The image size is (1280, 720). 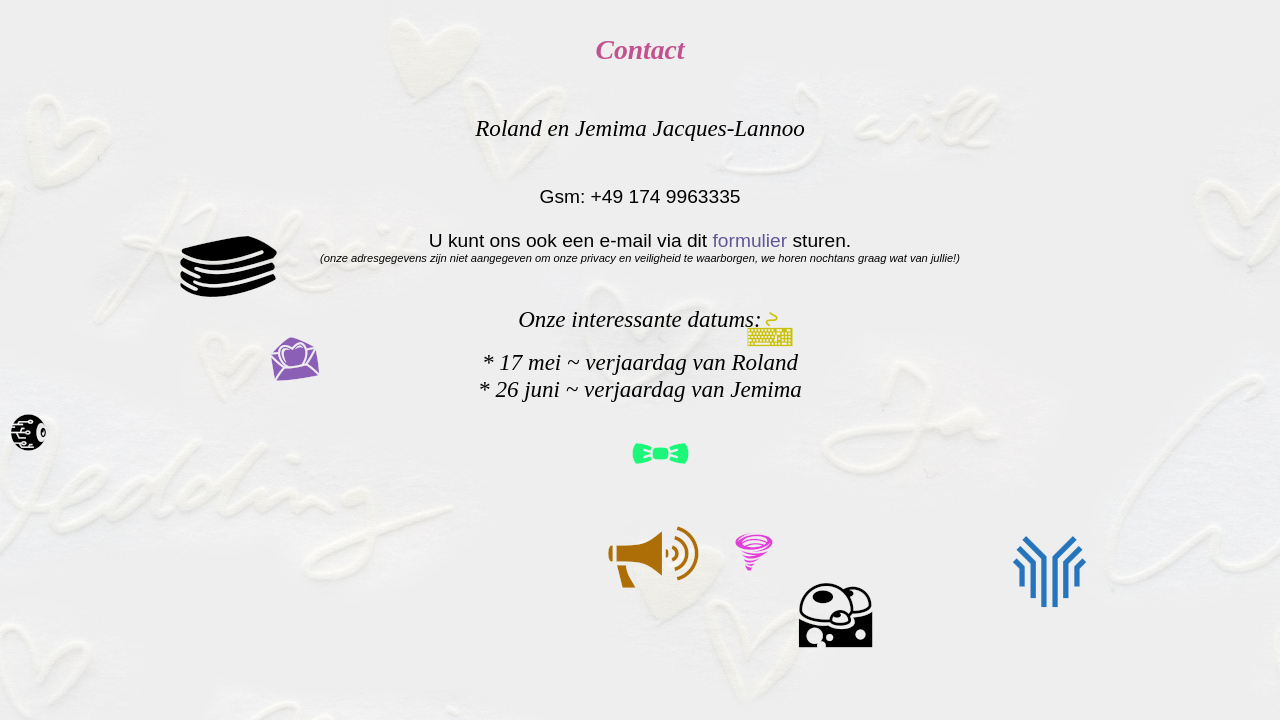 I want to click on indicates a brewing or crafting process in progress, so click(x=835, y=610).